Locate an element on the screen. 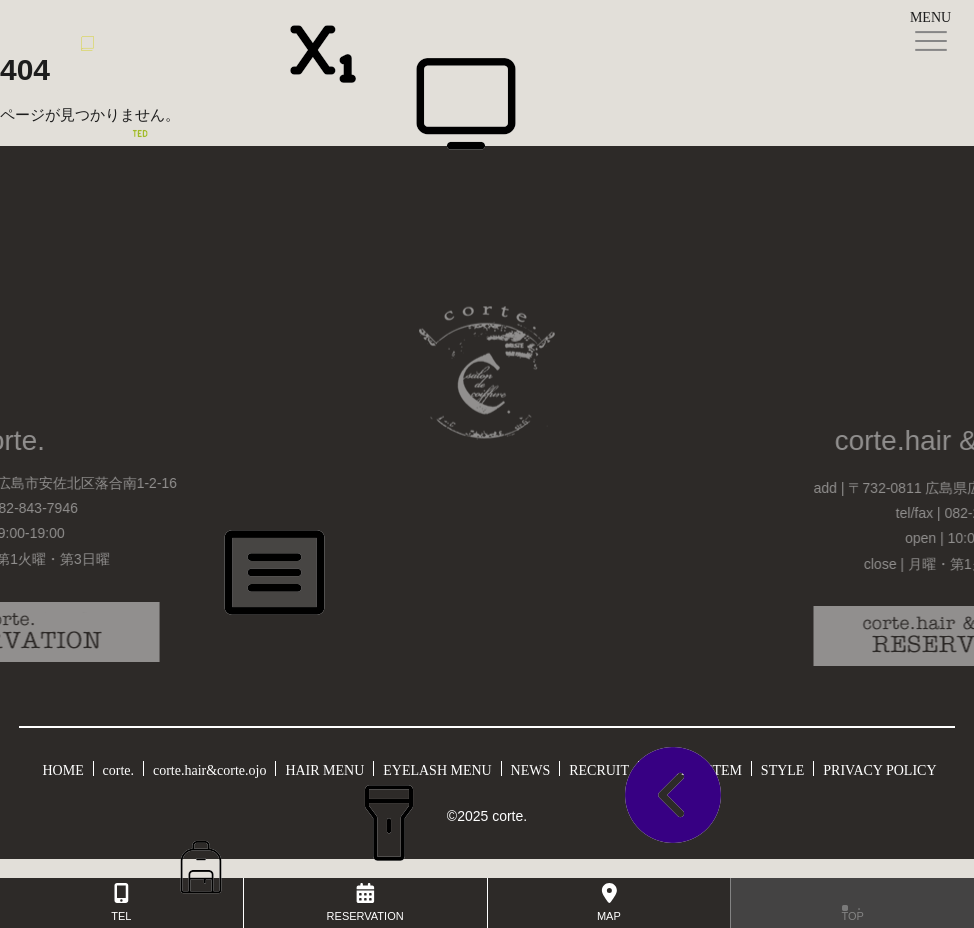  go back to the previous screen is located at coordinates (673, 795).